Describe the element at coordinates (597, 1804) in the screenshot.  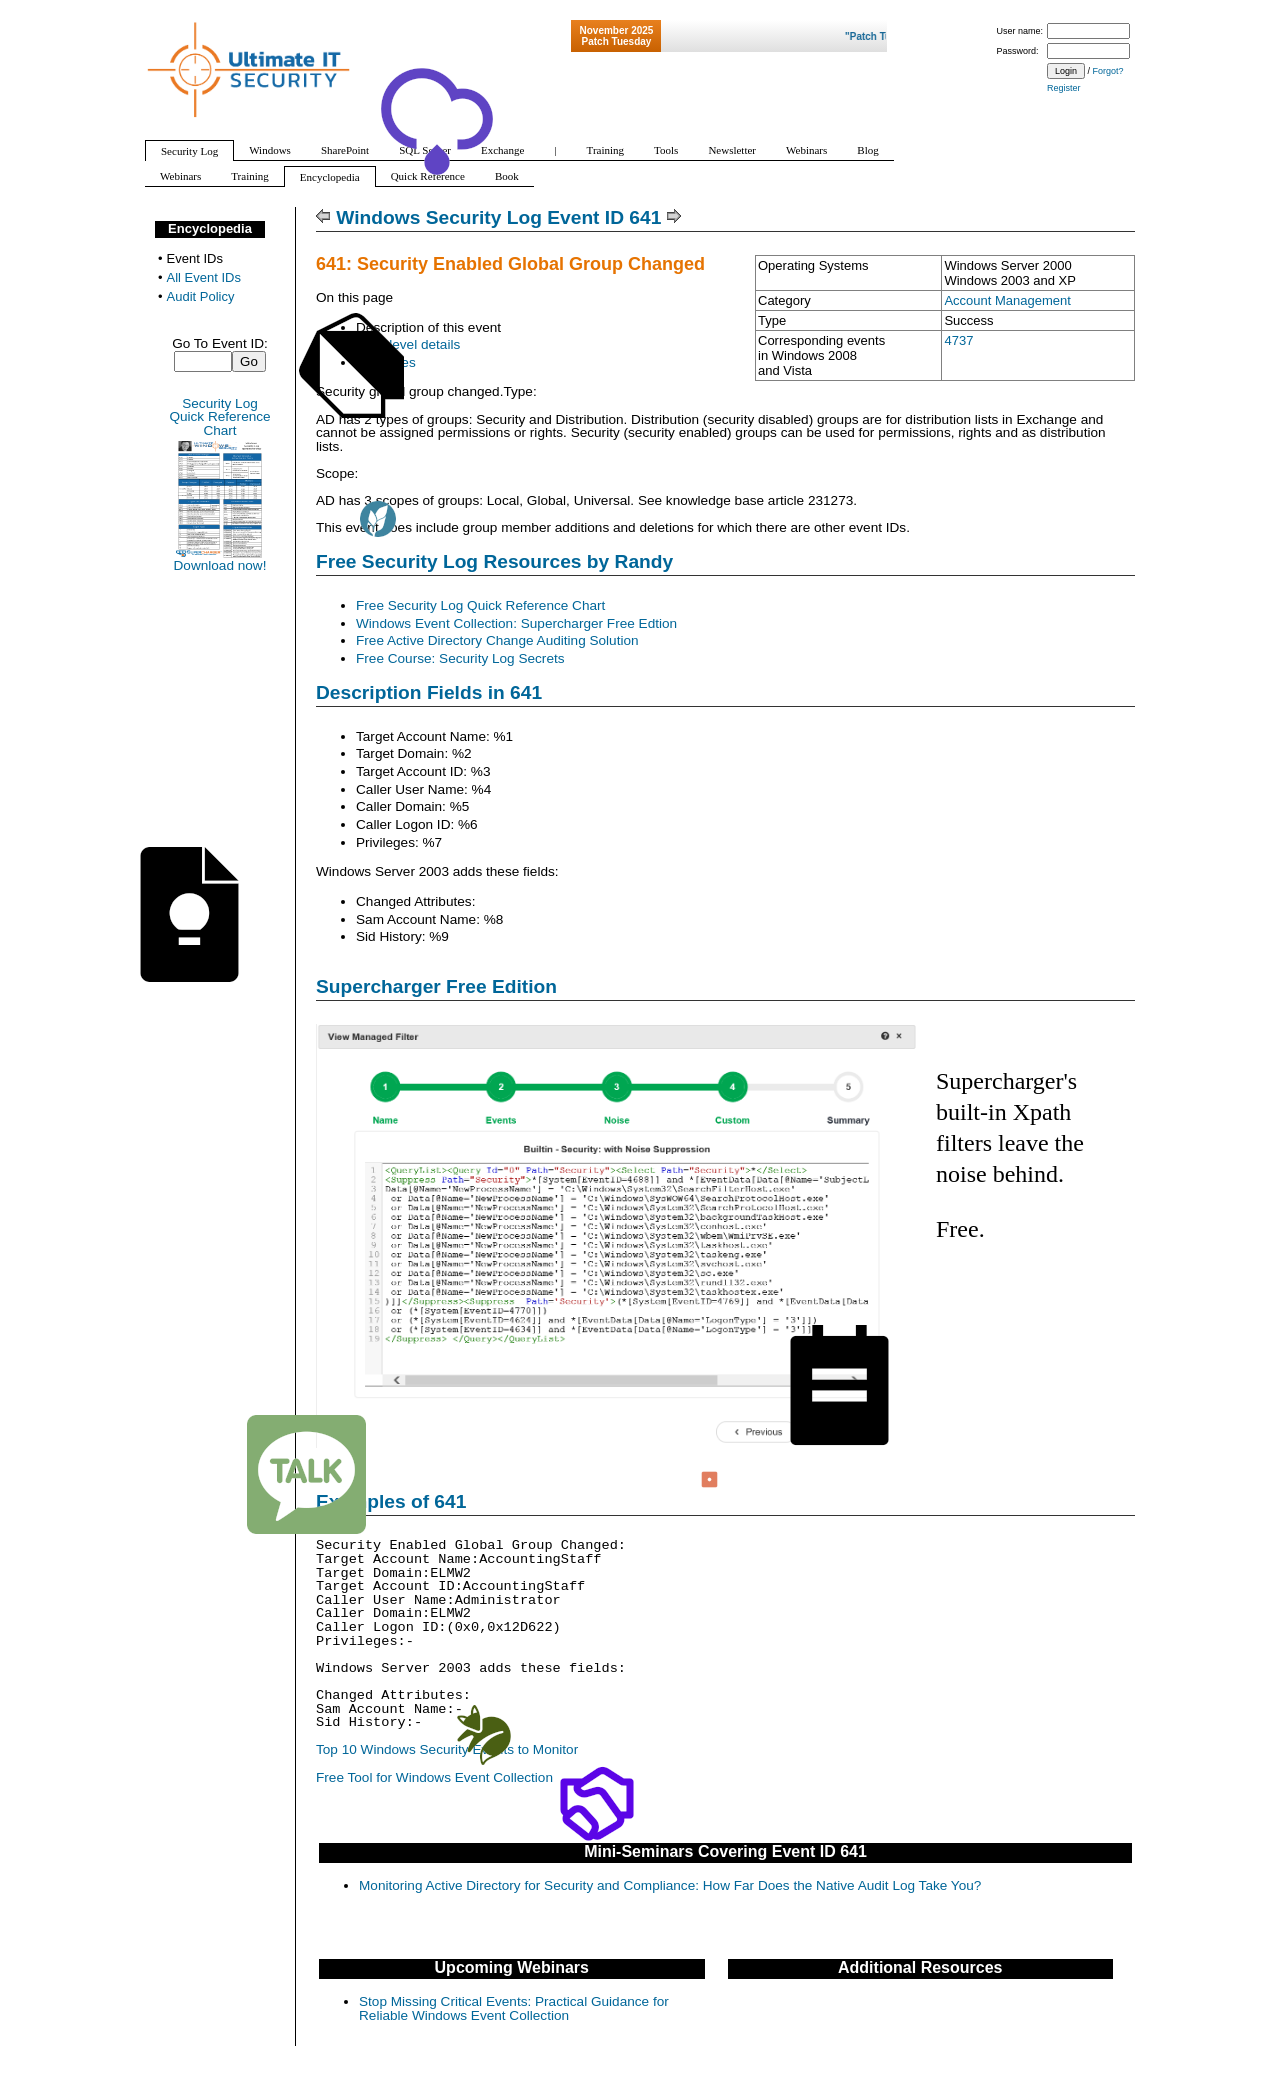
I see `indicates a partnership or collaboration` at that location.